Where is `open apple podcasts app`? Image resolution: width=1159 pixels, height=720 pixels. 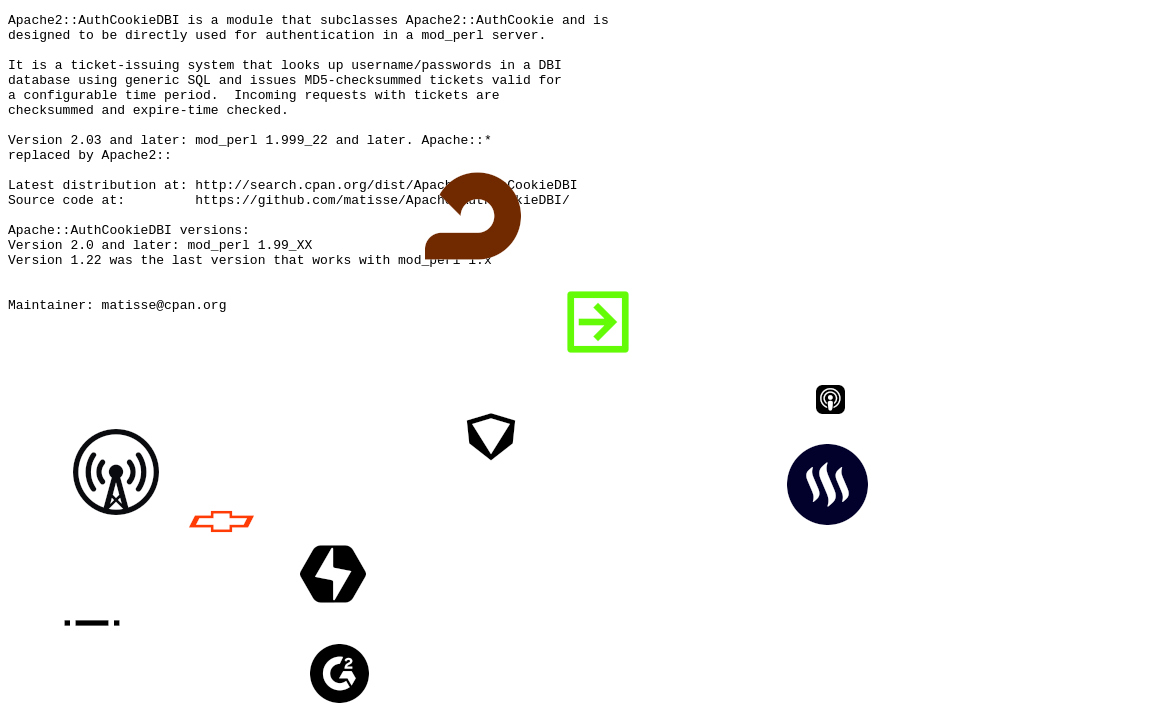 open apple podcasts app is located at coordinates (830, 399).